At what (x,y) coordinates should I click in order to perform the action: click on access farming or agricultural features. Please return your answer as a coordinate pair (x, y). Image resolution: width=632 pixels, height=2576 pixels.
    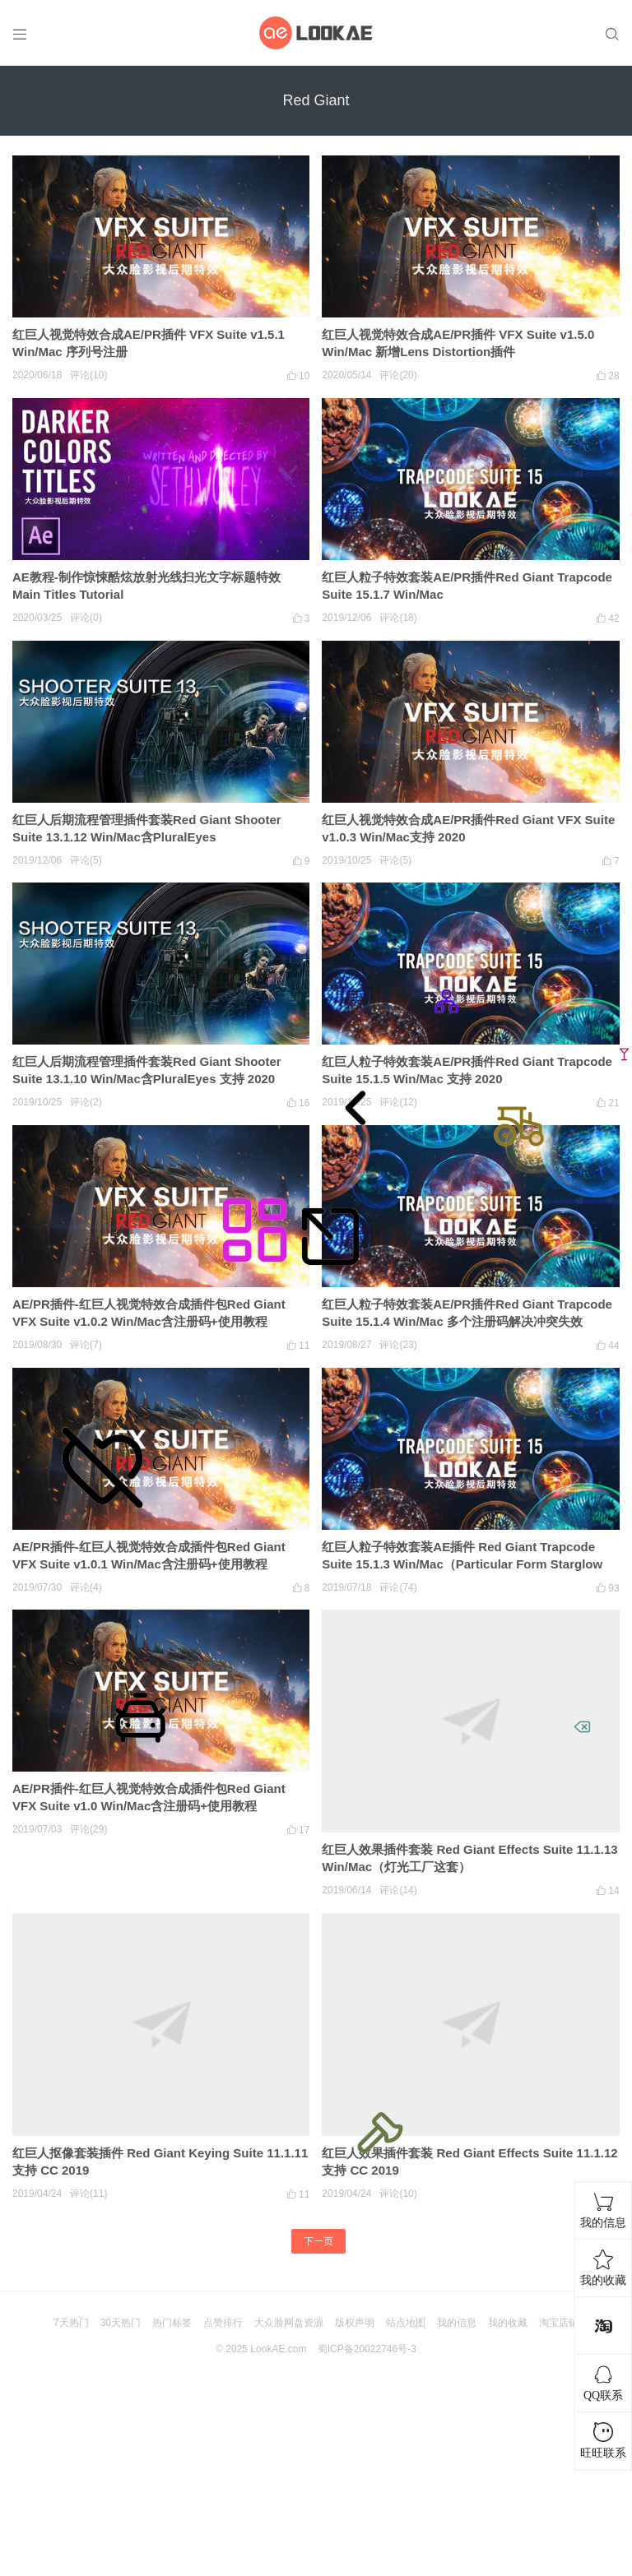
    Looking at the image, I should click on (518, 1125).